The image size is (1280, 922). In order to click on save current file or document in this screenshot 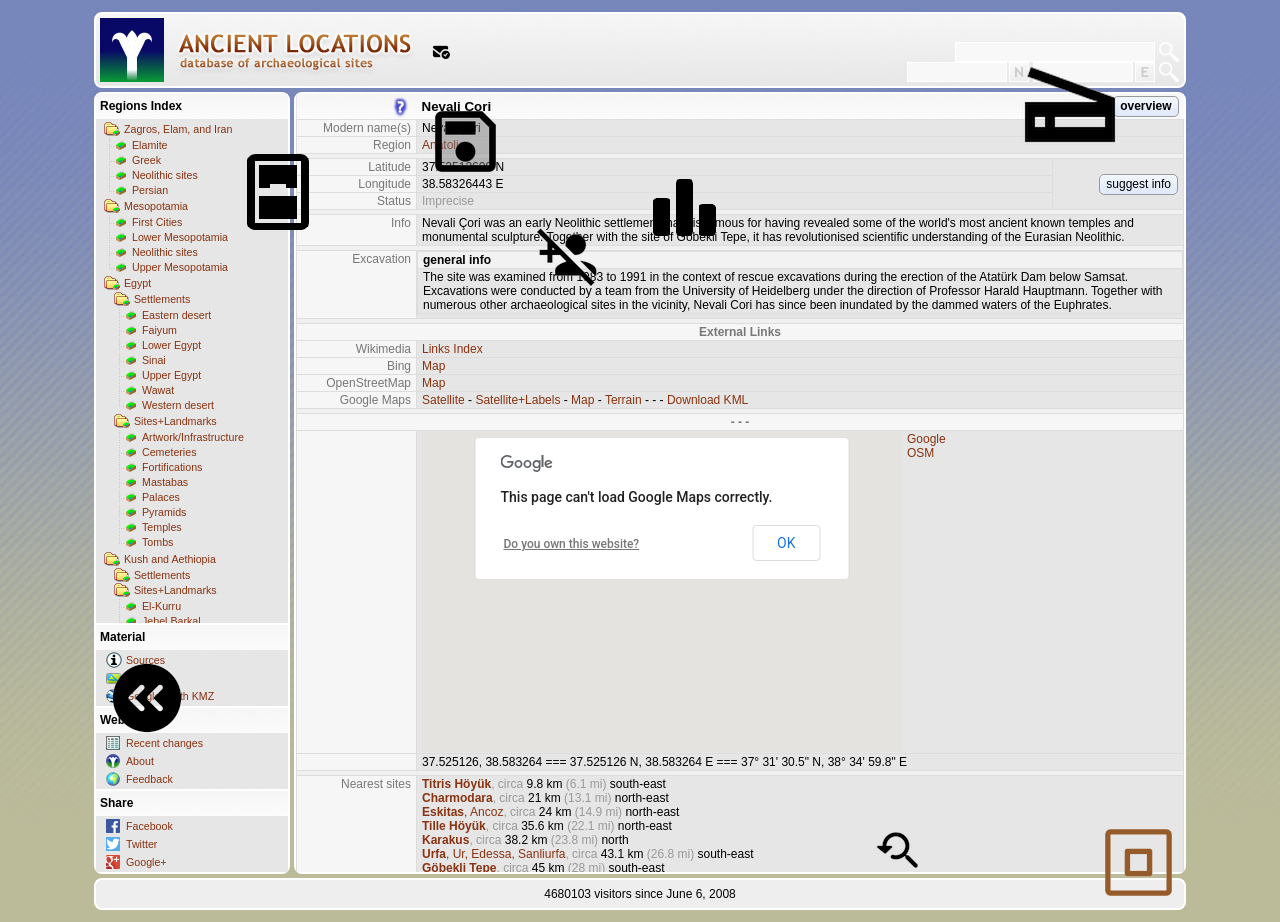, I will do `click(465, 141)`.